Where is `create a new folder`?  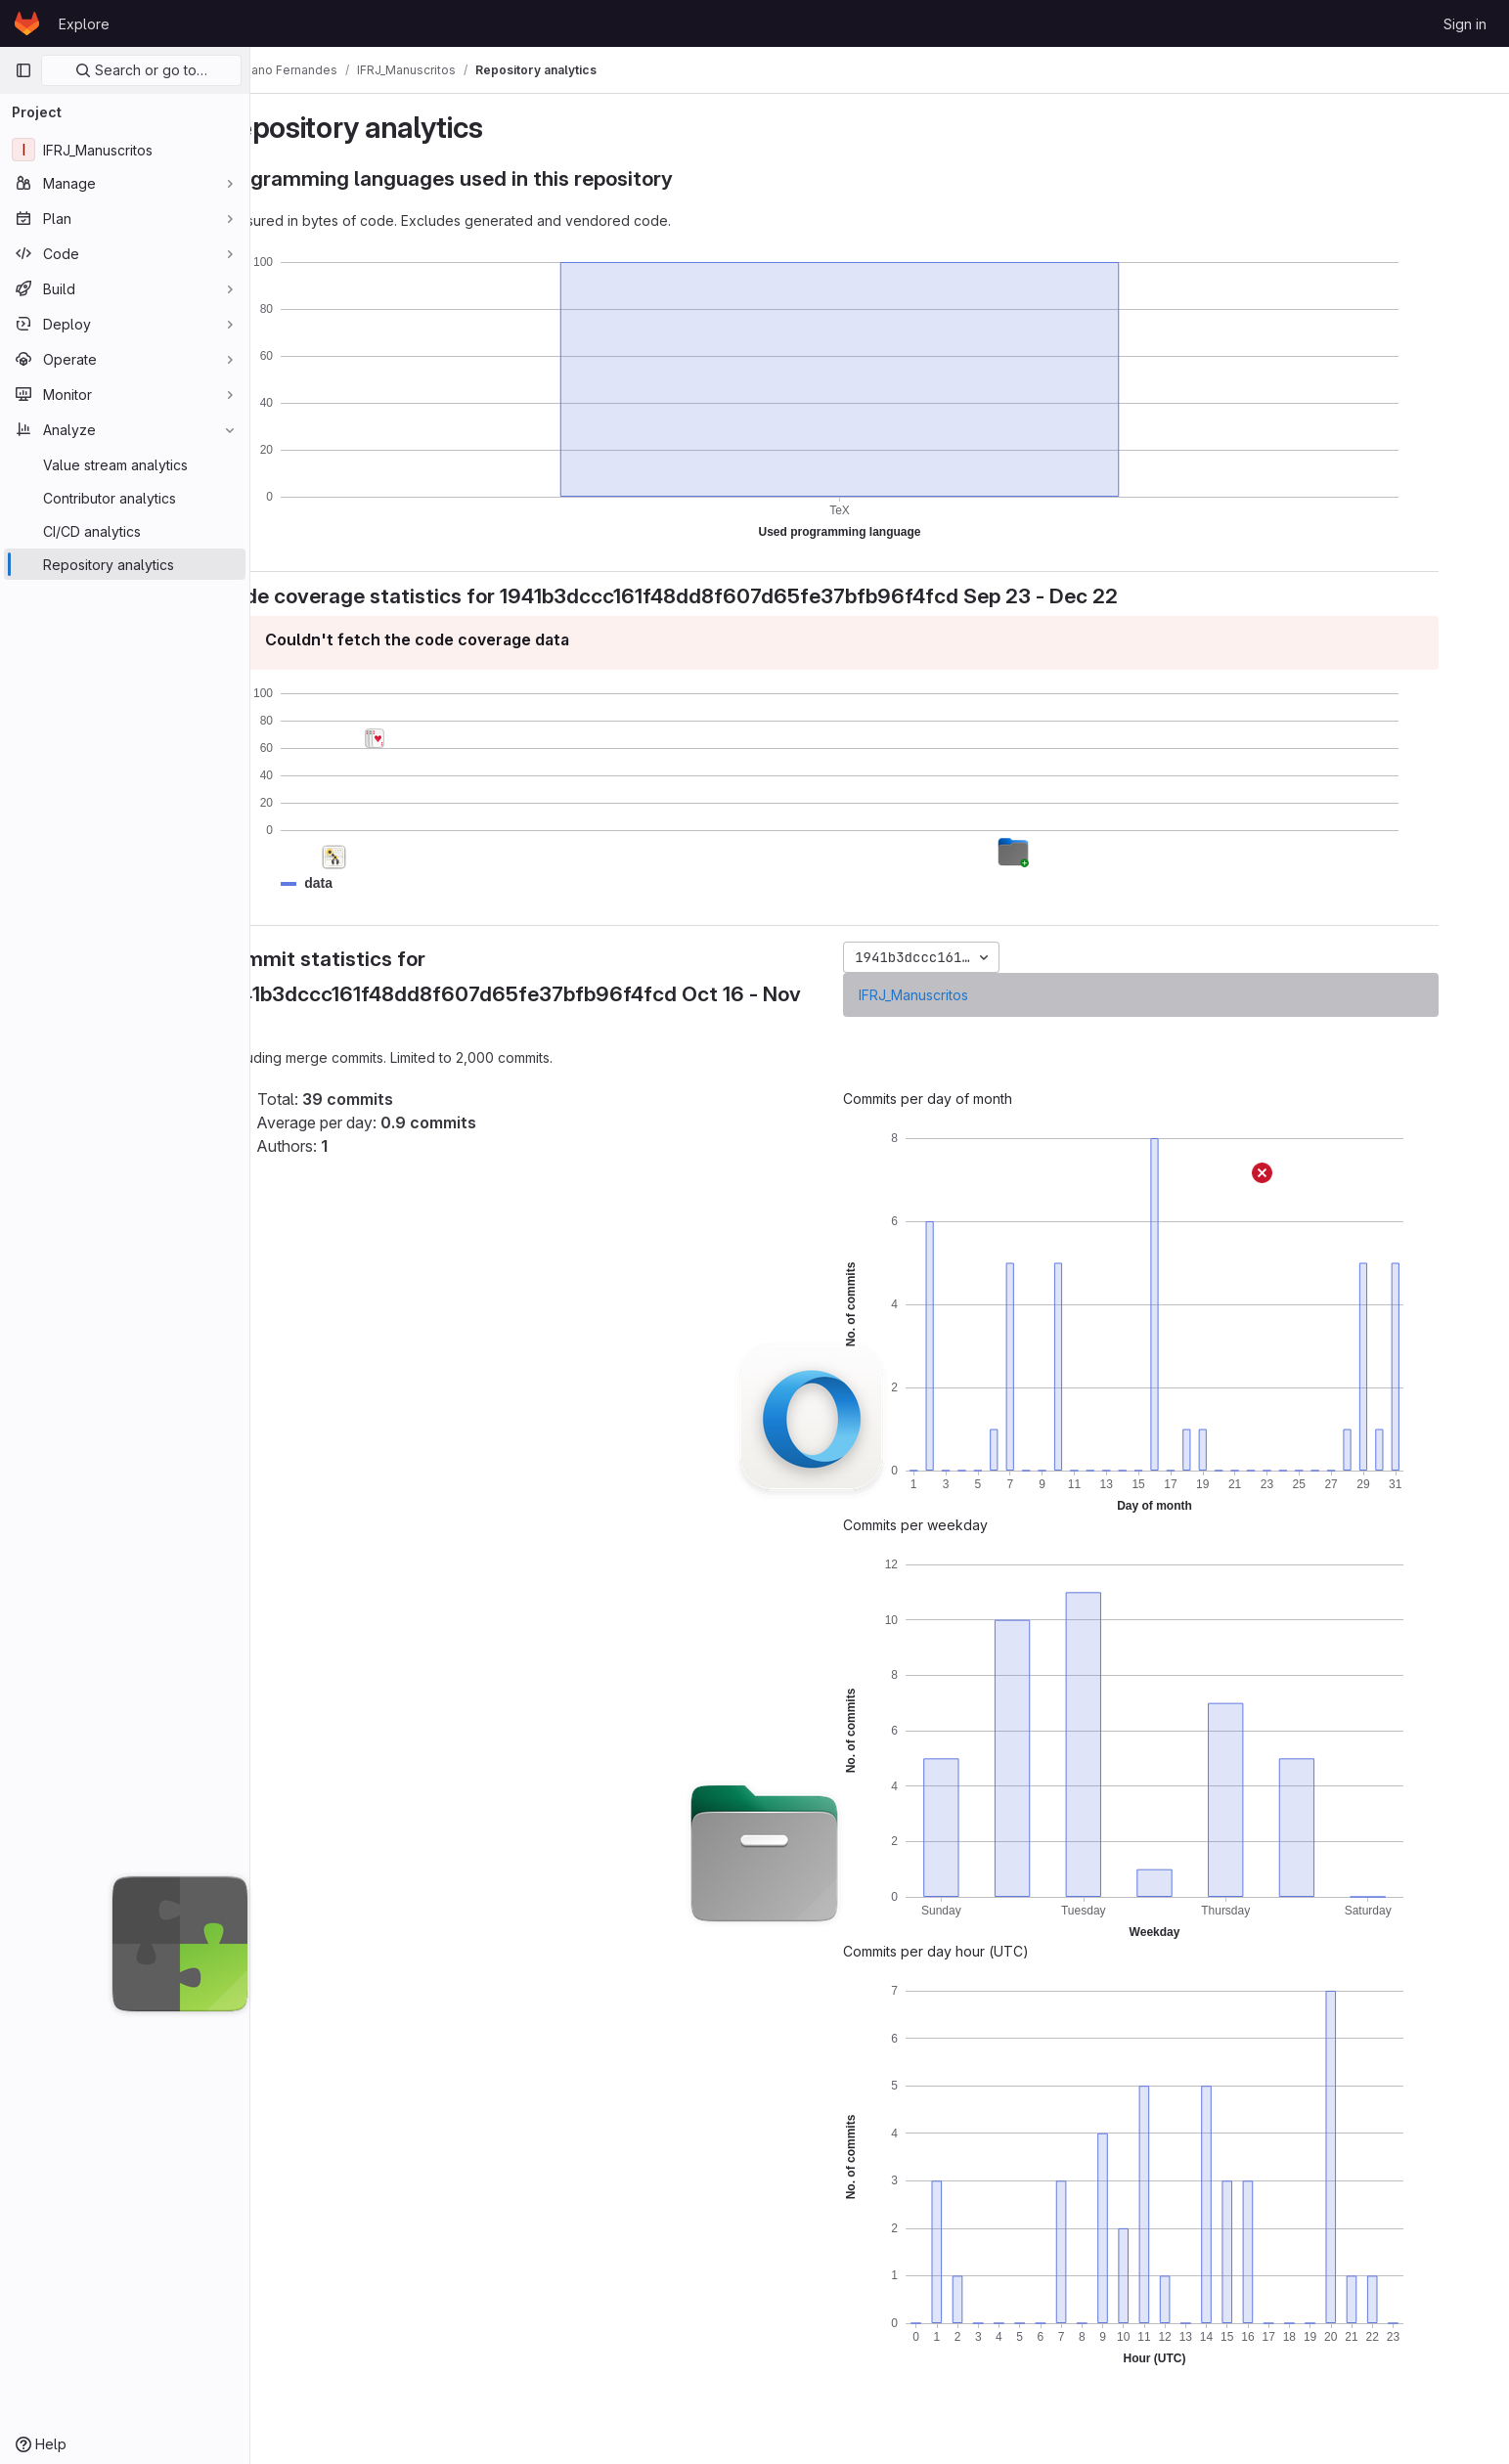 create a new folder is located at coordinates (1013, 852).